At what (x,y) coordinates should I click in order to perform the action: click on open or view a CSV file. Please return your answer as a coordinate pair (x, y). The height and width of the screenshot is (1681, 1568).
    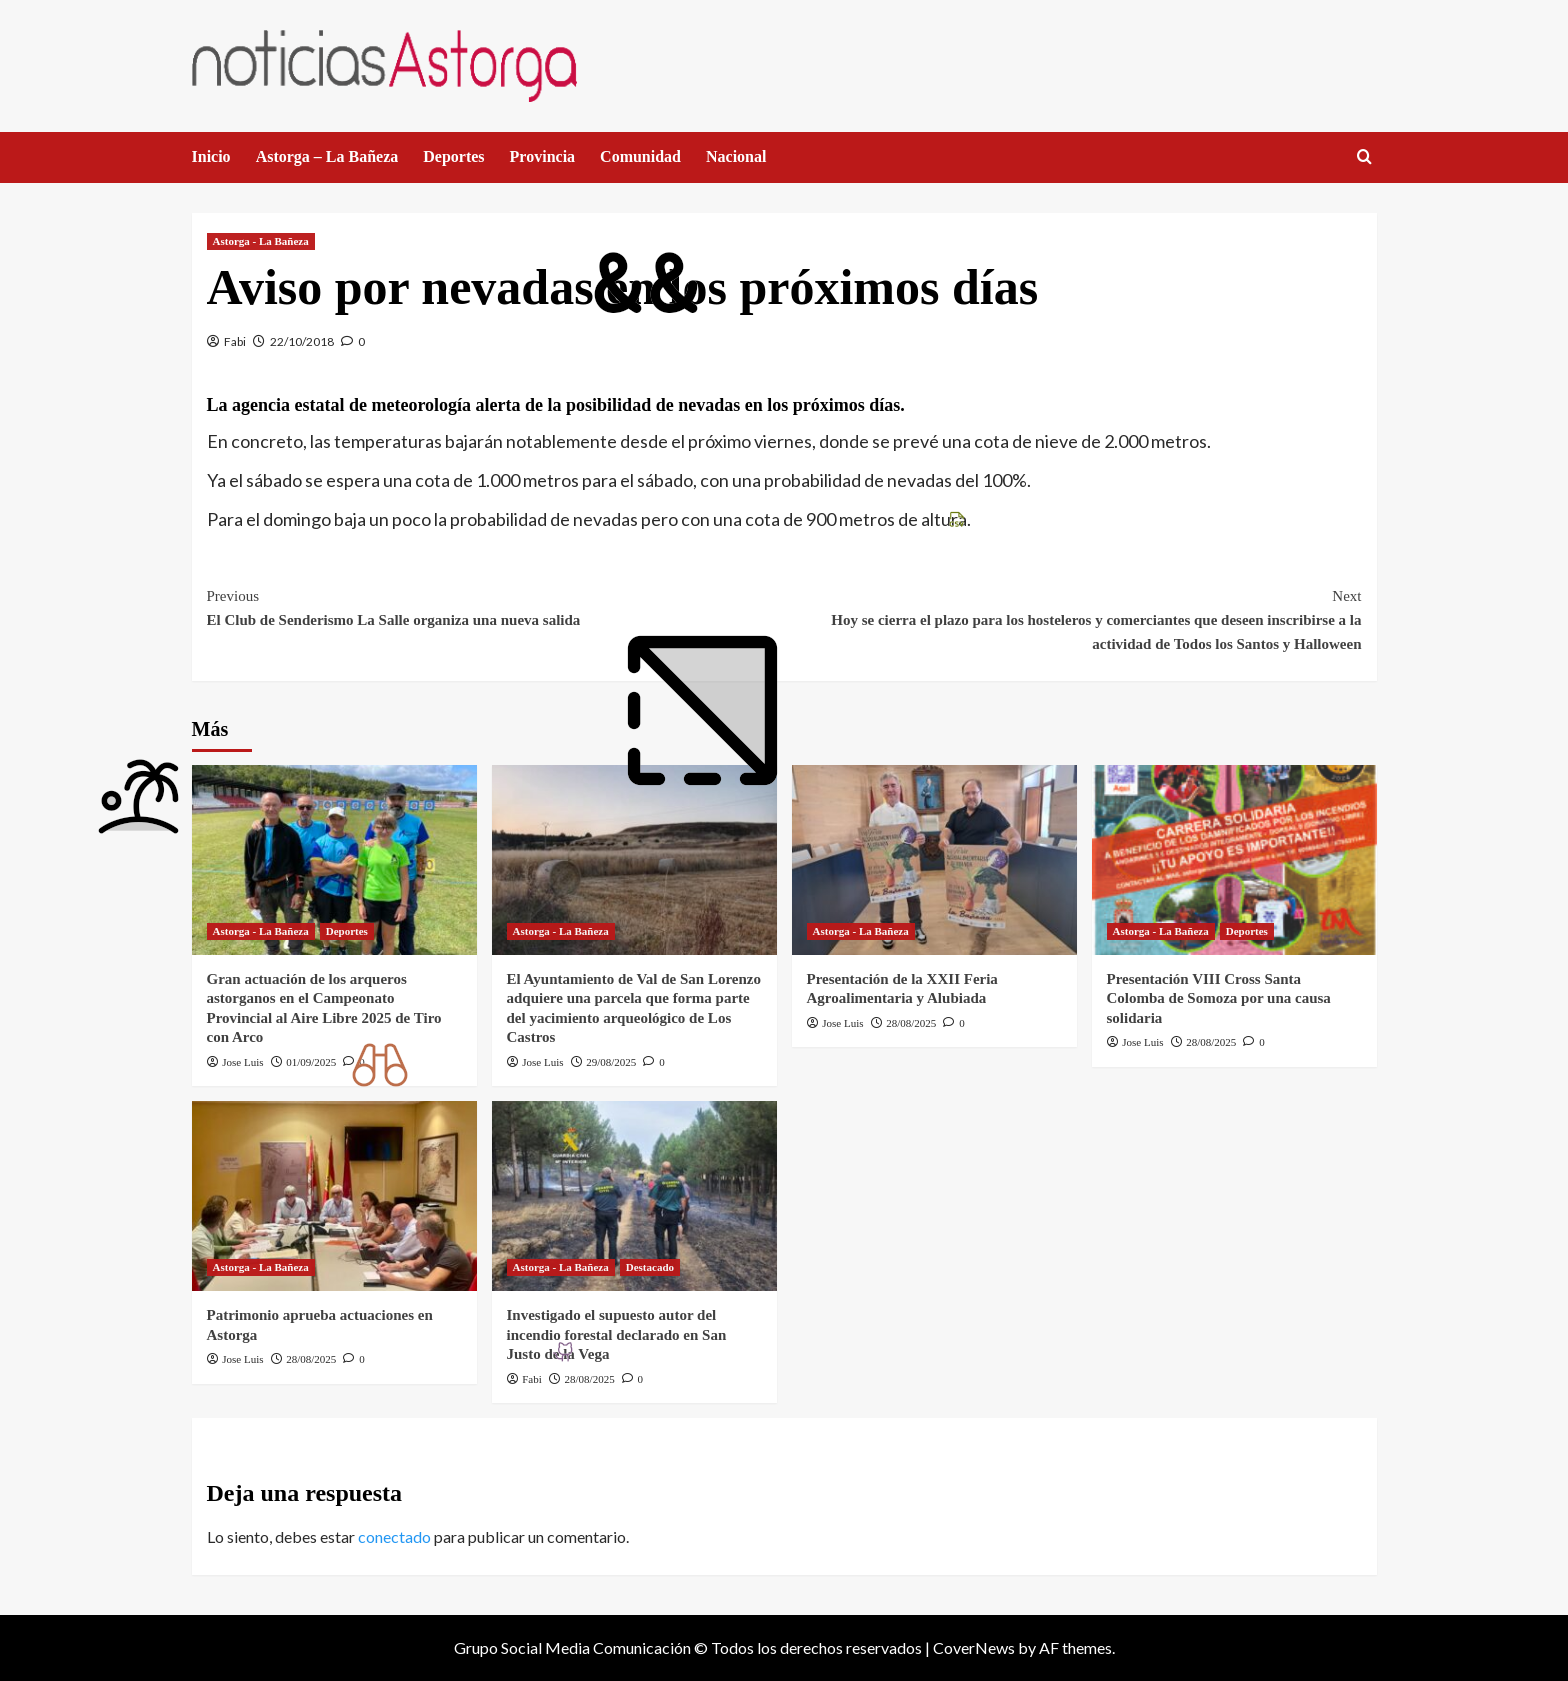
    Looking at the image, I should click on (957, 520).